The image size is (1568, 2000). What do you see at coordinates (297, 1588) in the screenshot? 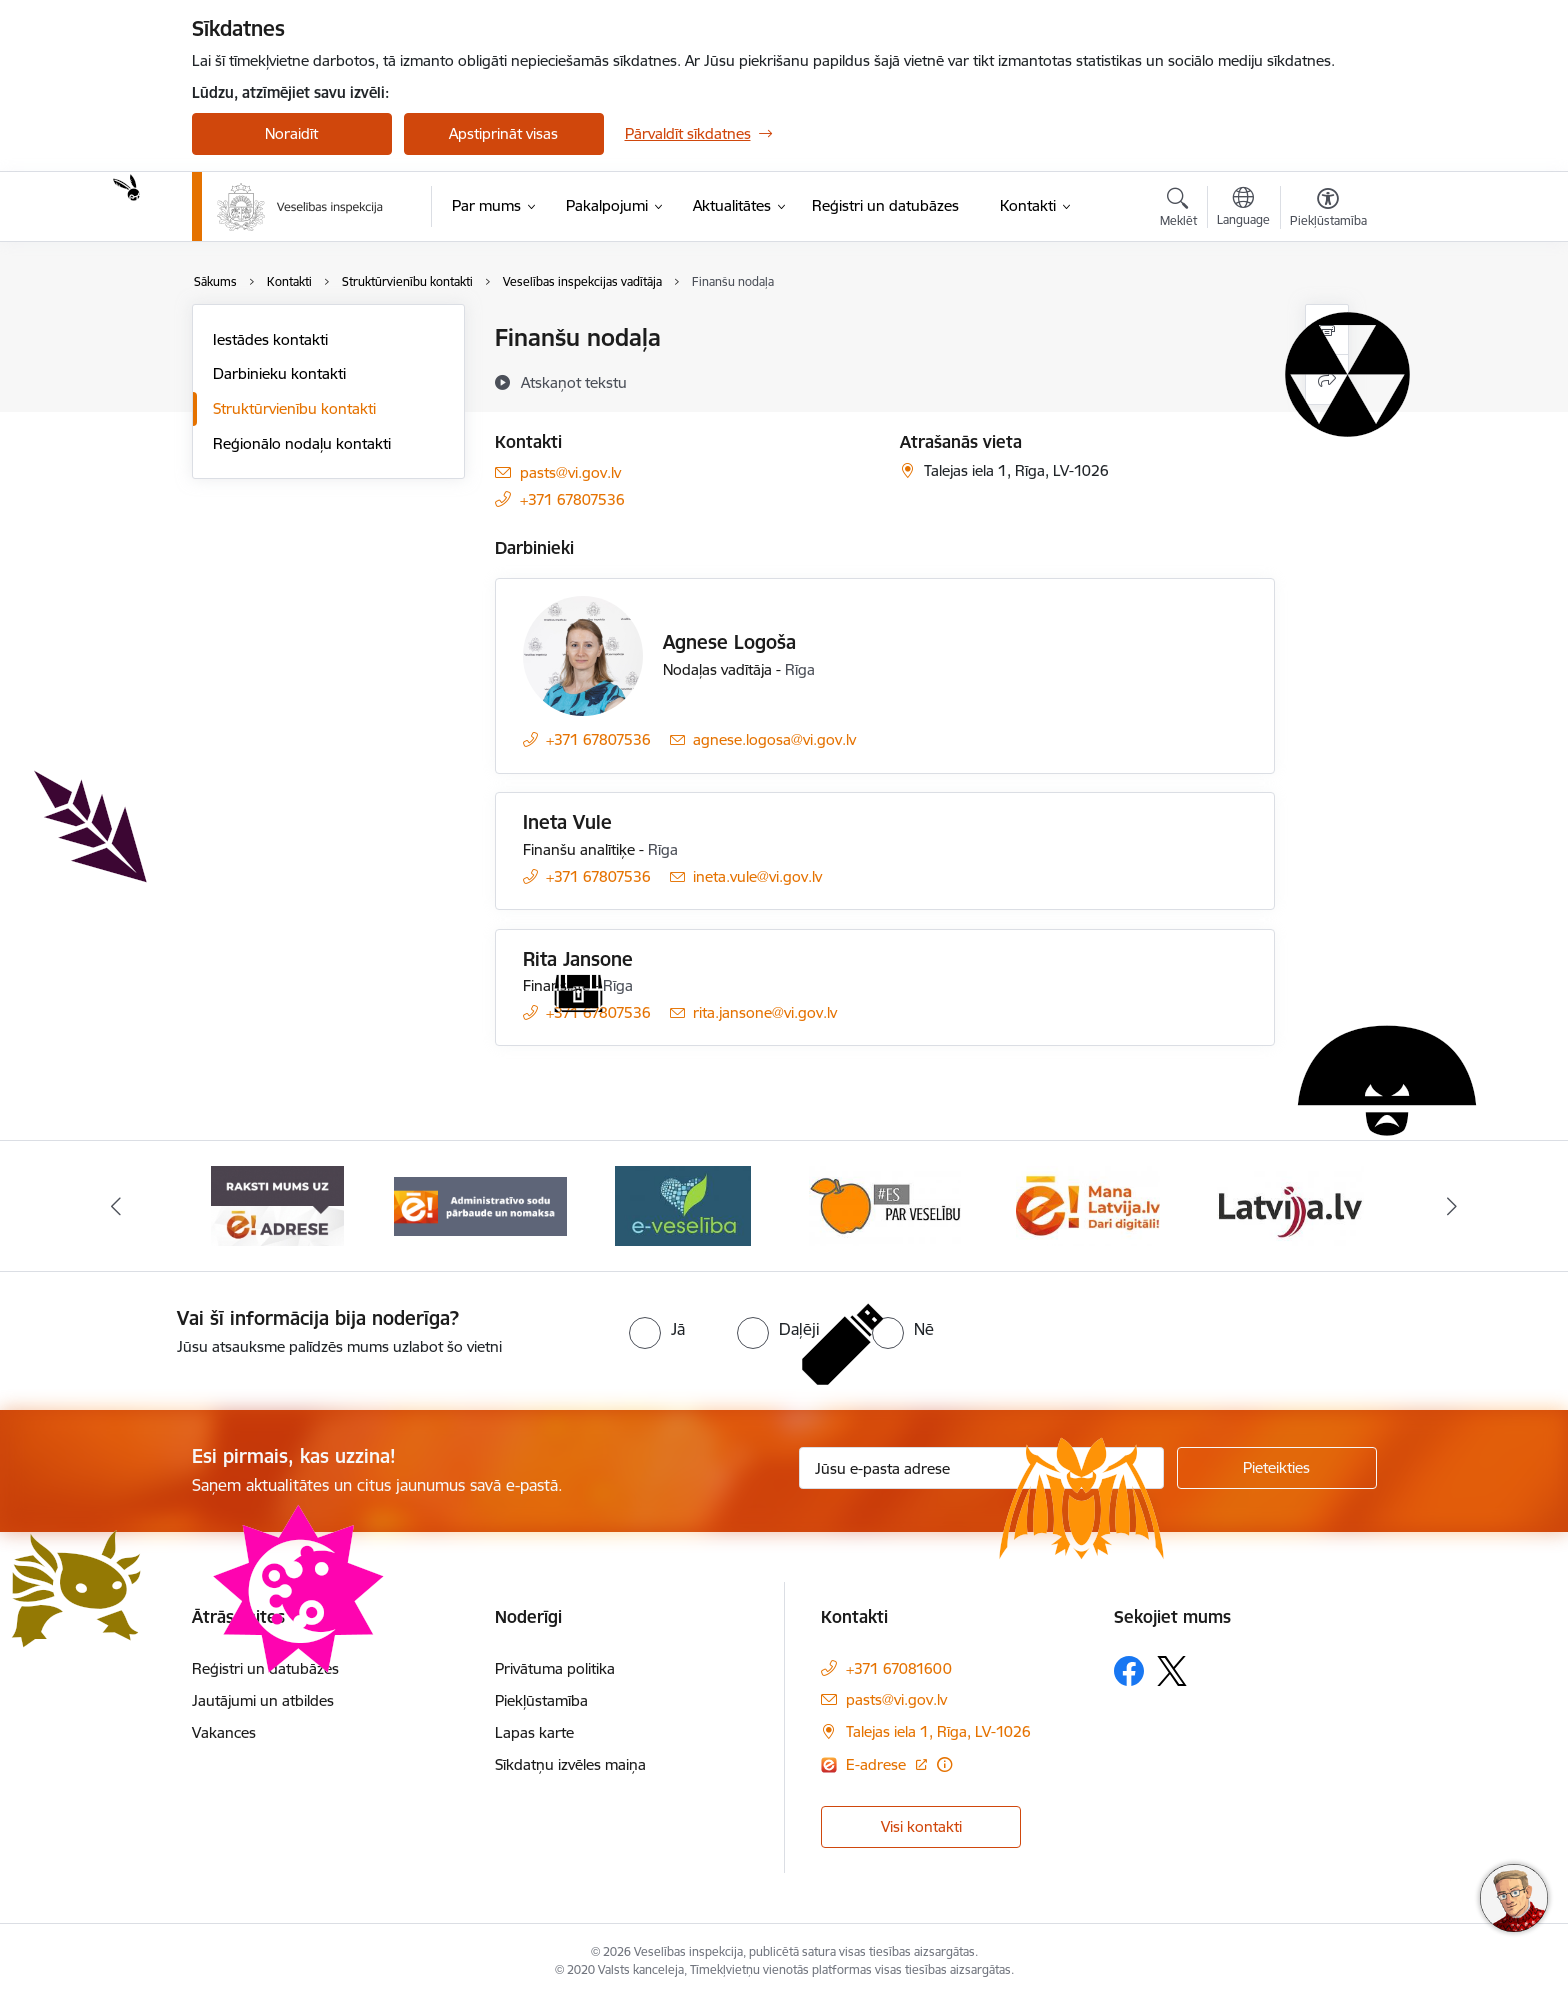
I see `represents solar or star-based abilities in a game` at bounding box center [297, 1588].